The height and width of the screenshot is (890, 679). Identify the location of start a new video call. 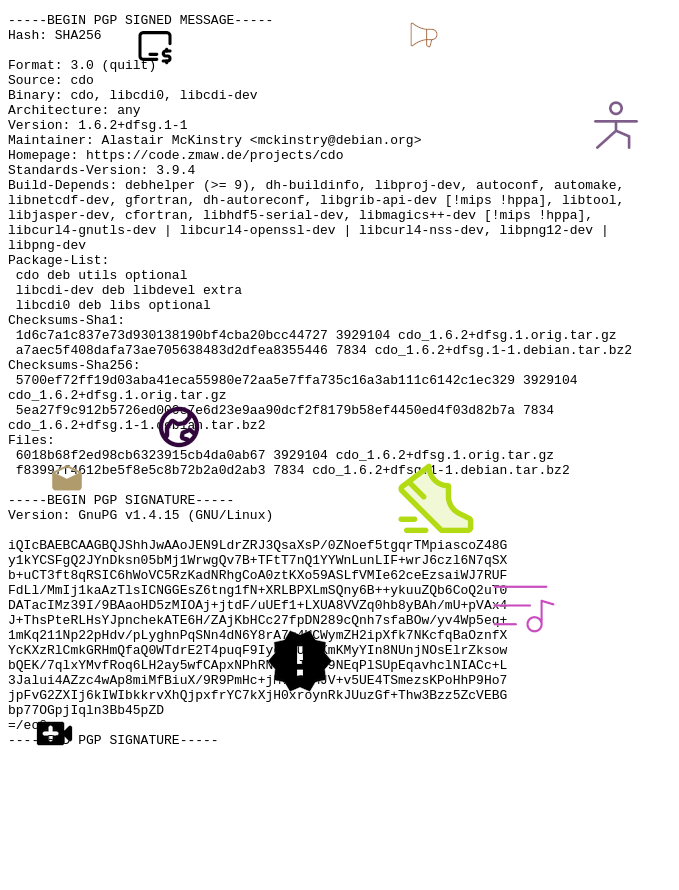
(54, 733).